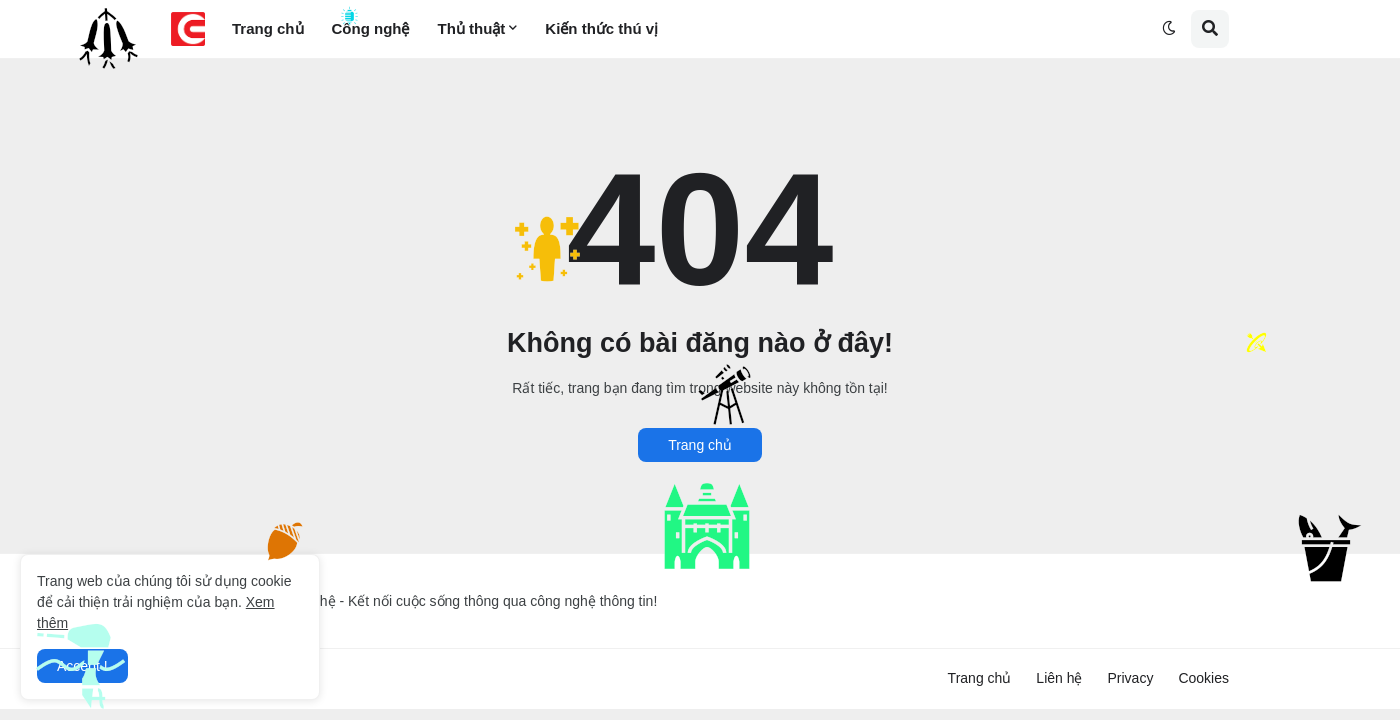  Describe the element at coordinates (108, 38) in the screenshot. I see `cantua flower icon for botanical or nature-themed game element` at that location.